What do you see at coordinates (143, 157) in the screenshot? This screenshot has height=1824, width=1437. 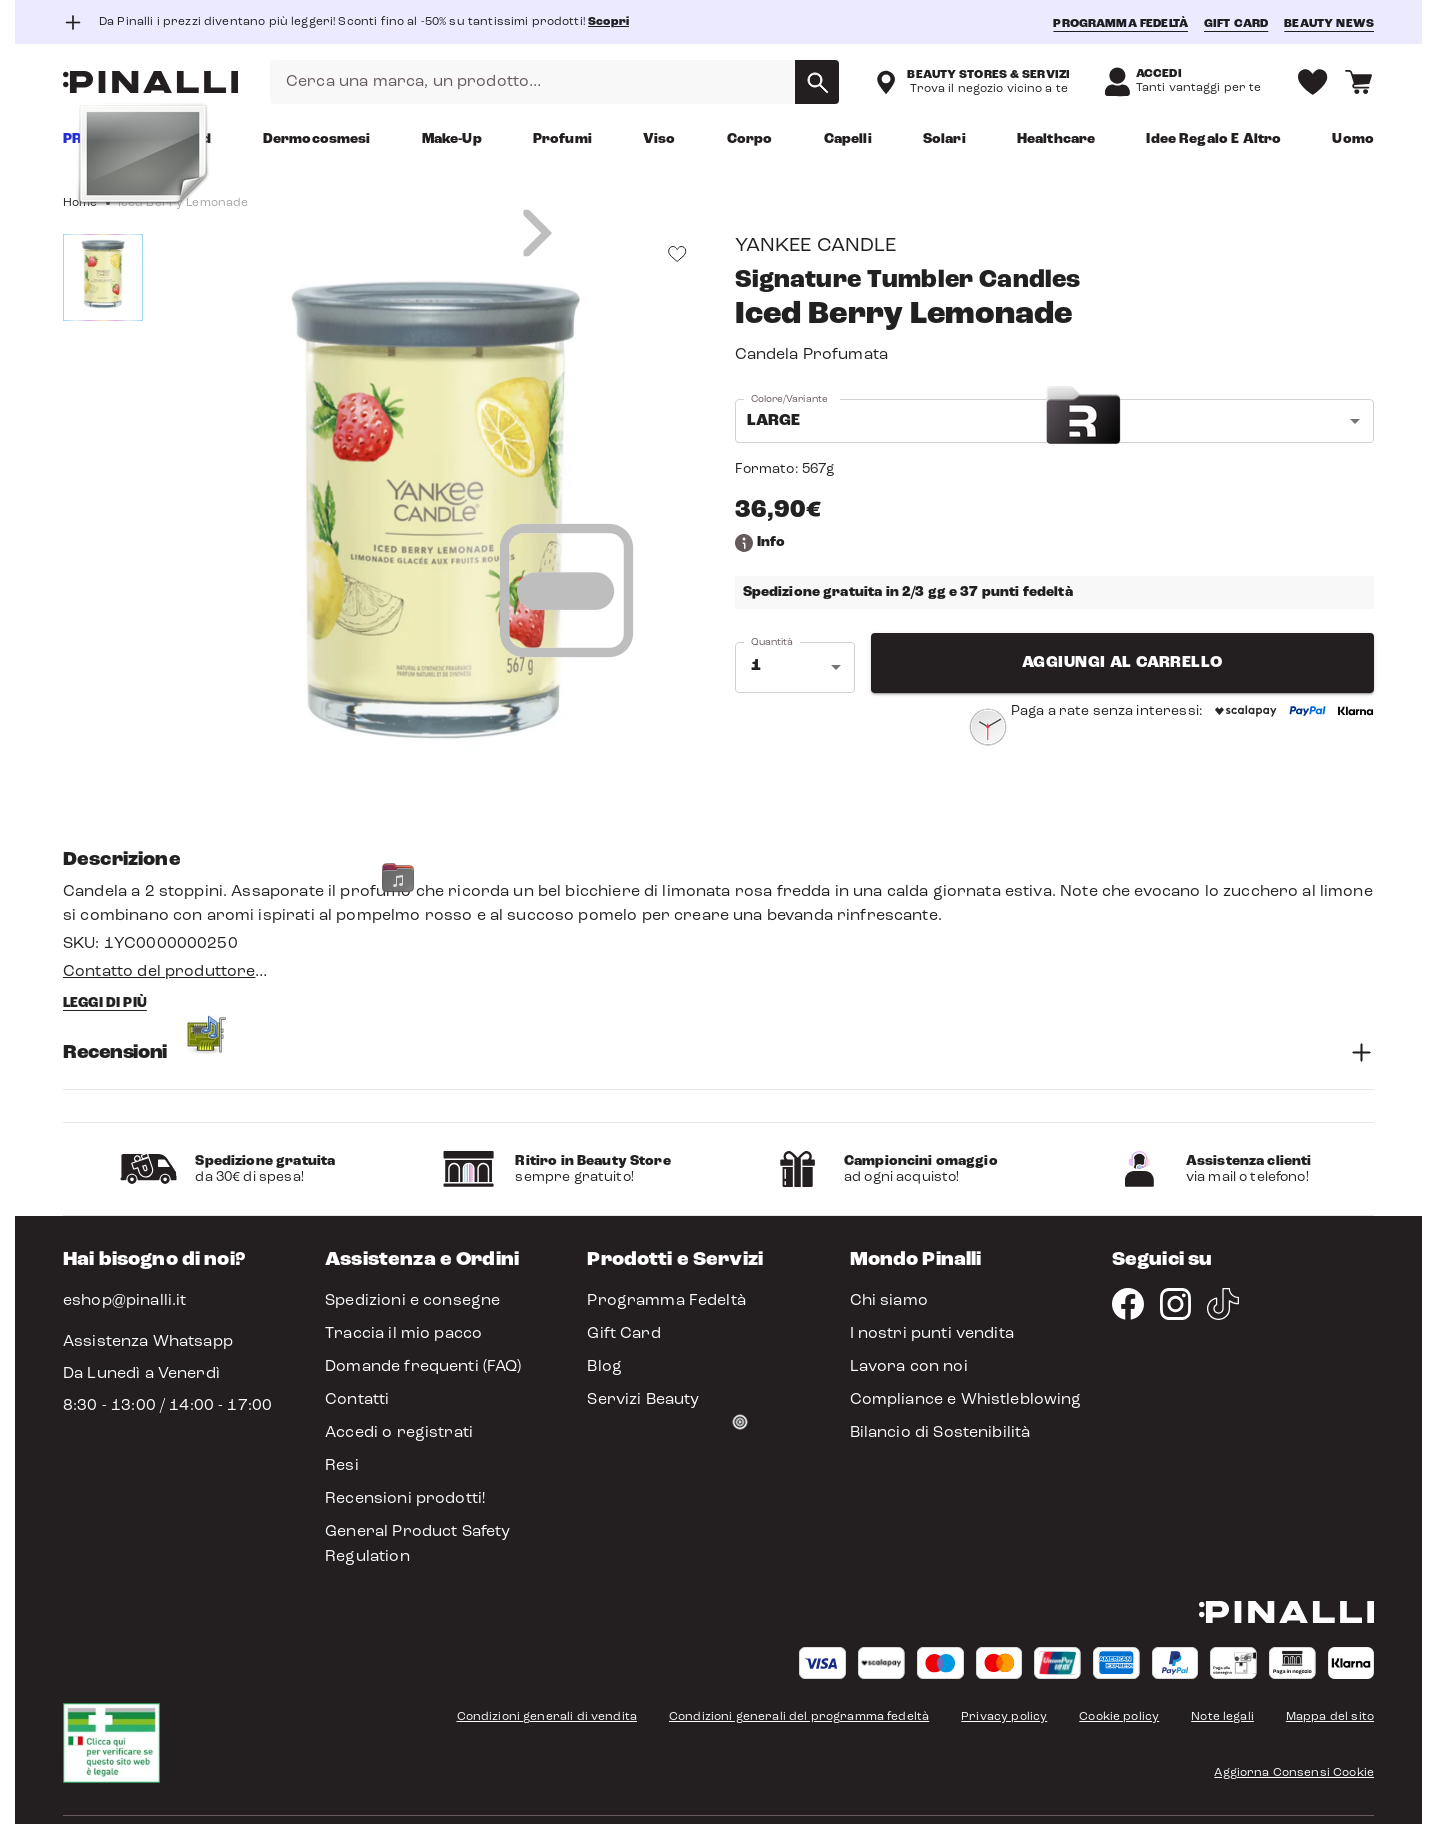 I see `indicates a missing or unavailable image` at bounding box center [143, 157].